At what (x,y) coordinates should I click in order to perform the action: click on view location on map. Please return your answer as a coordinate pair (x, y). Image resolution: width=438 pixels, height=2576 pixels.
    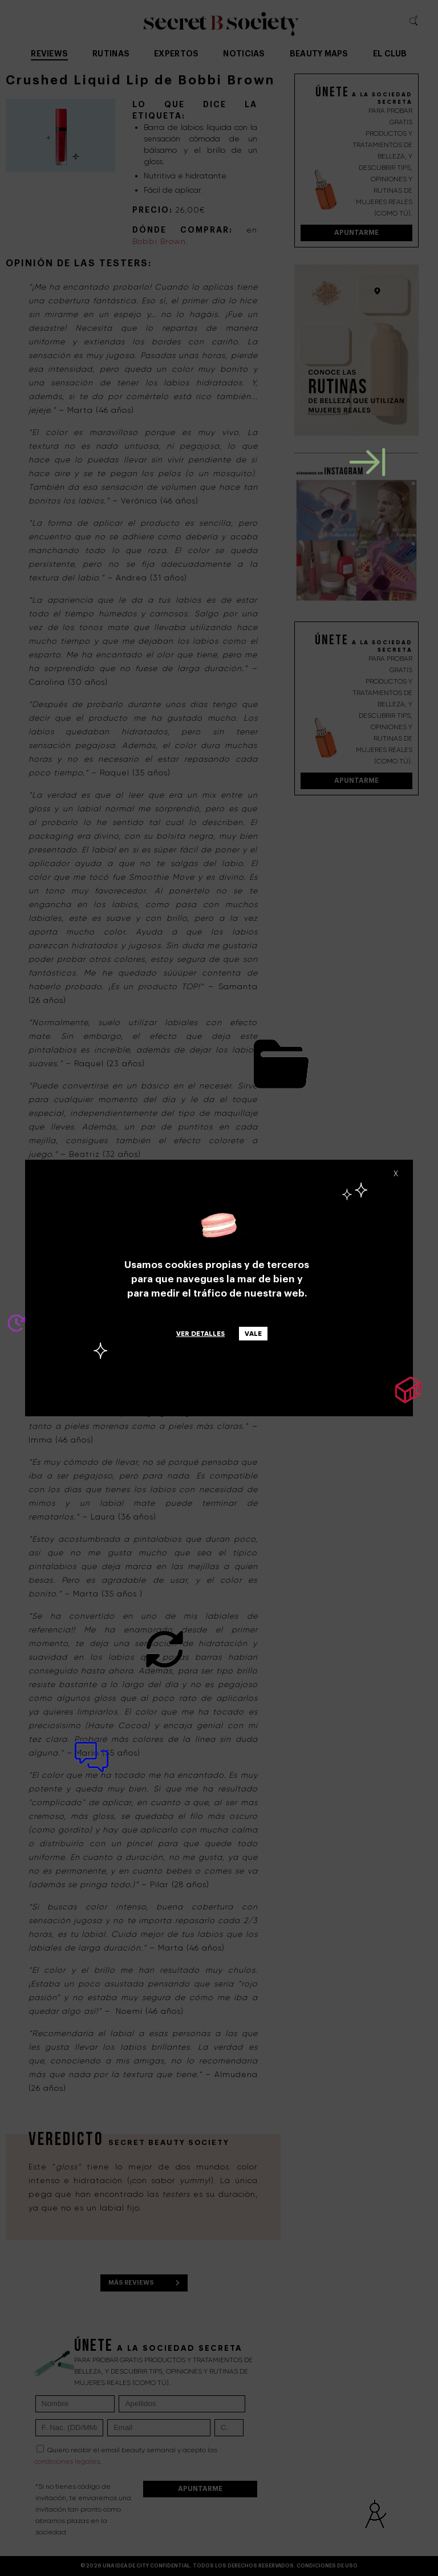
    Looking at the image, I should click on (377, 291).